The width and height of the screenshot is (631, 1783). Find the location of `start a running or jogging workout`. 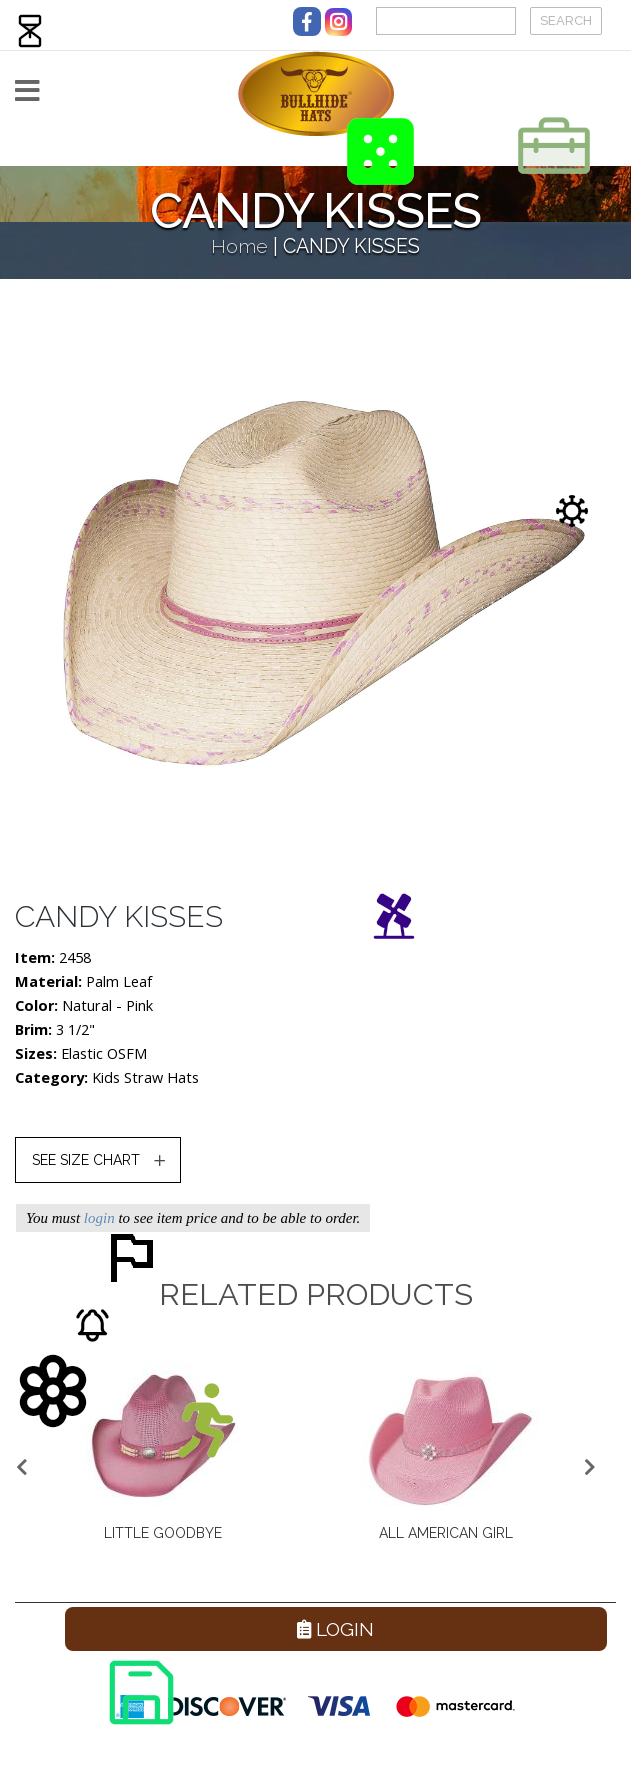

start a running or jogging workout is located at coordinates (207, 1421).